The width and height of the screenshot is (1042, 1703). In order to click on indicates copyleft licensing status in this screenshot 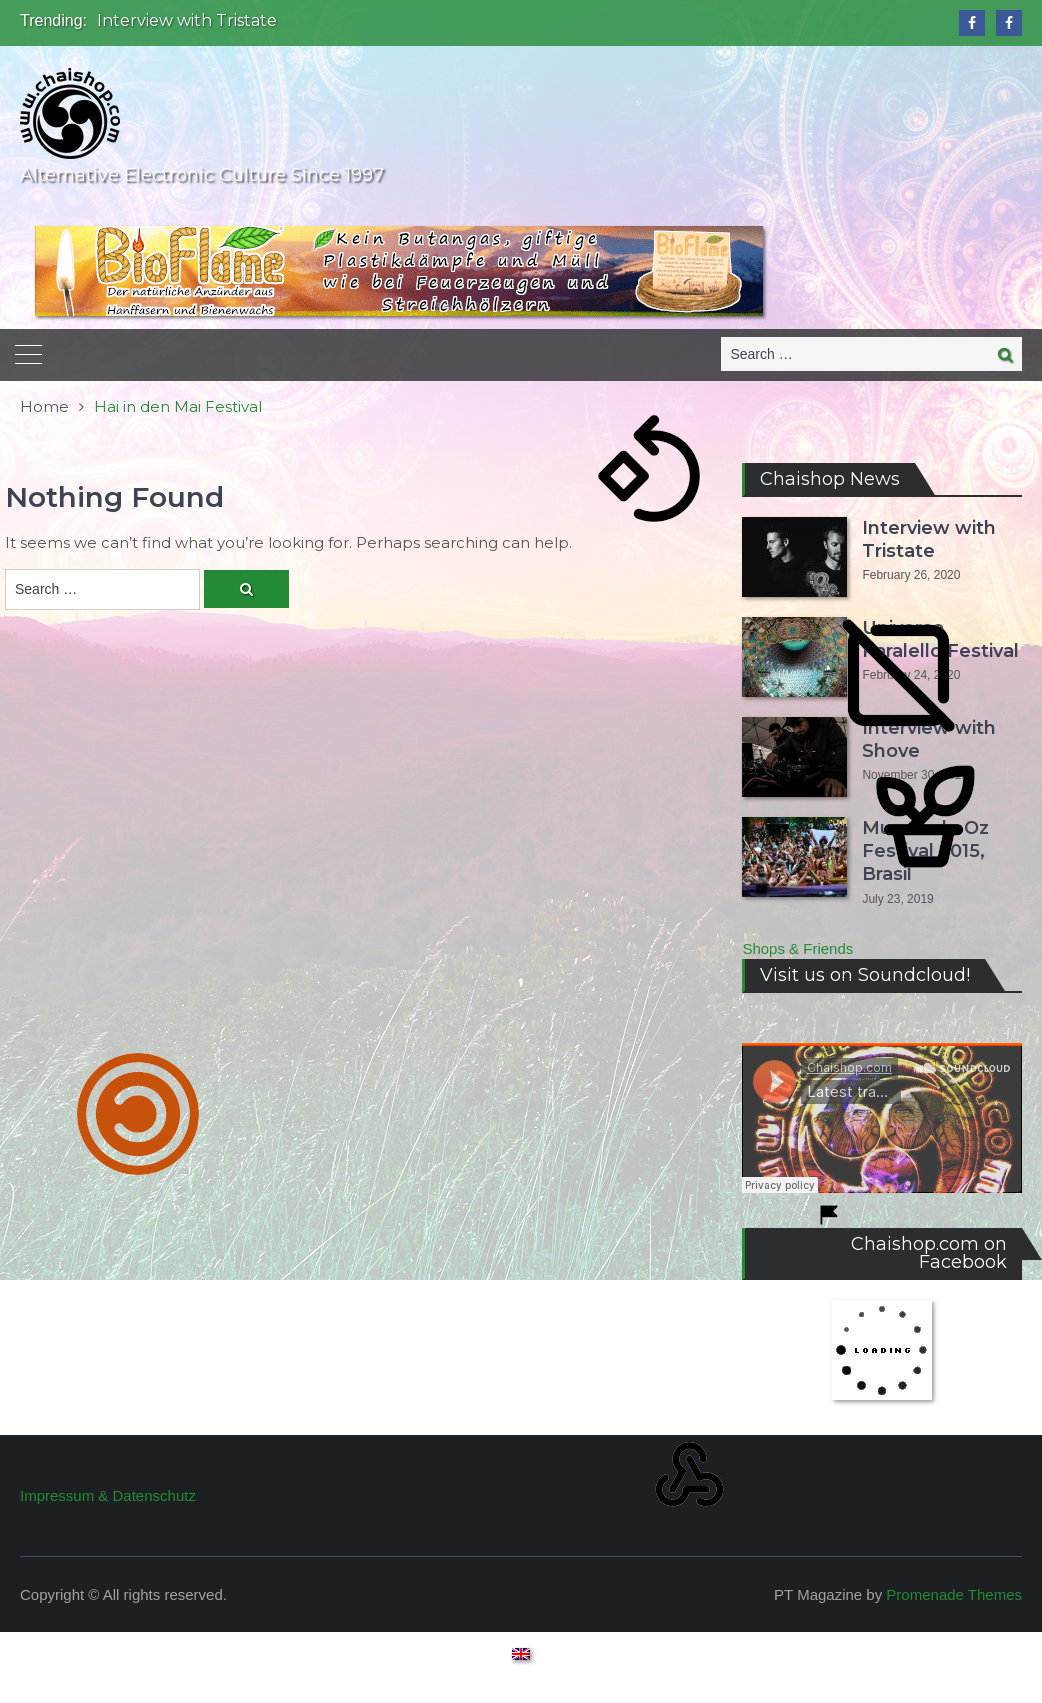, I will do `click(138, 1114)`.